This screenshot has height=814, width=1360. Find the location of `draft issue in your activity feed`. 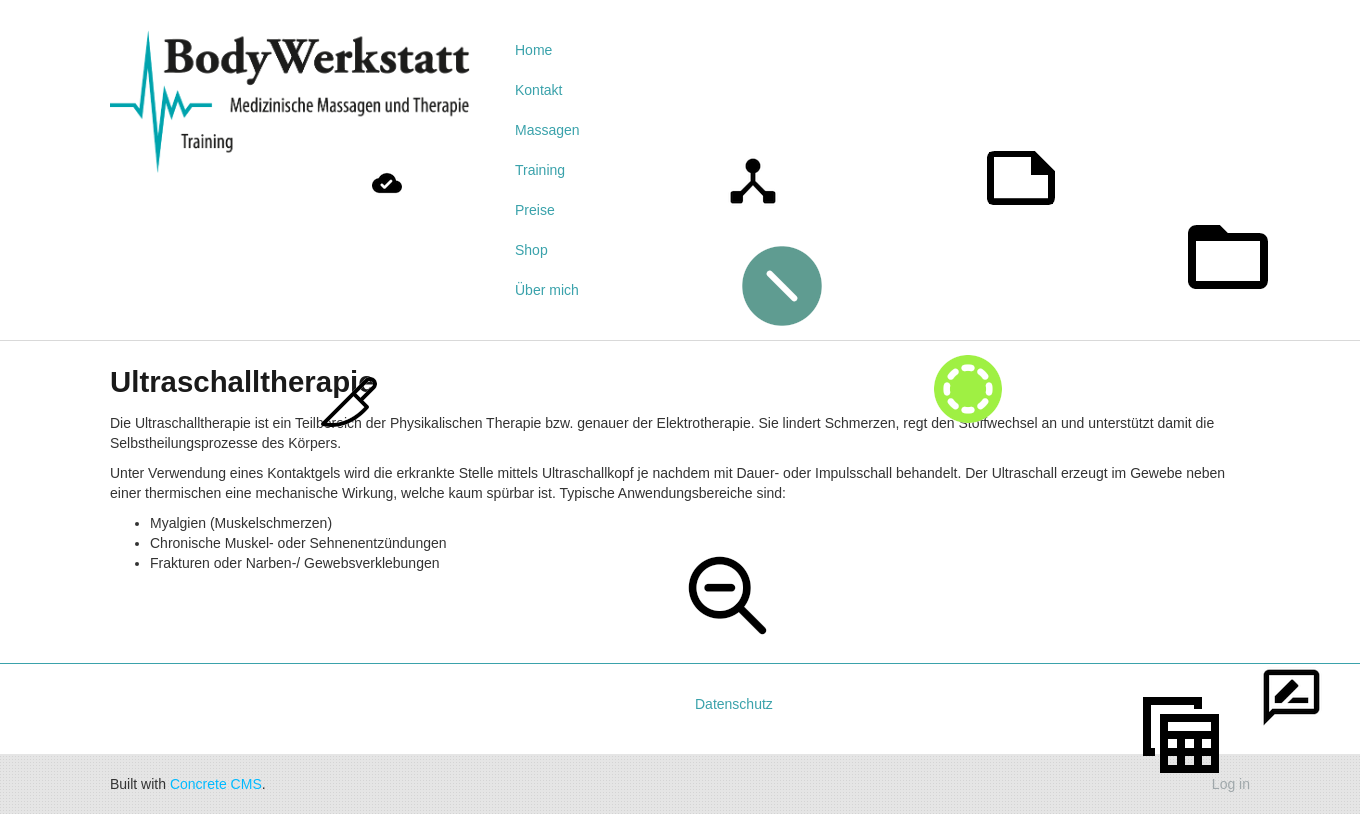

draft issue in your activity feed is located at coordinates (968, 389).